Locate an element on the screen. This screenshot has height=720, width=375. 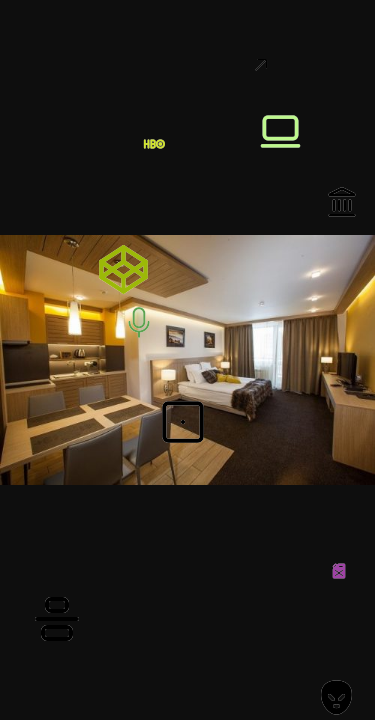
open CodePen profile or project is located at coordinates (123, 269).